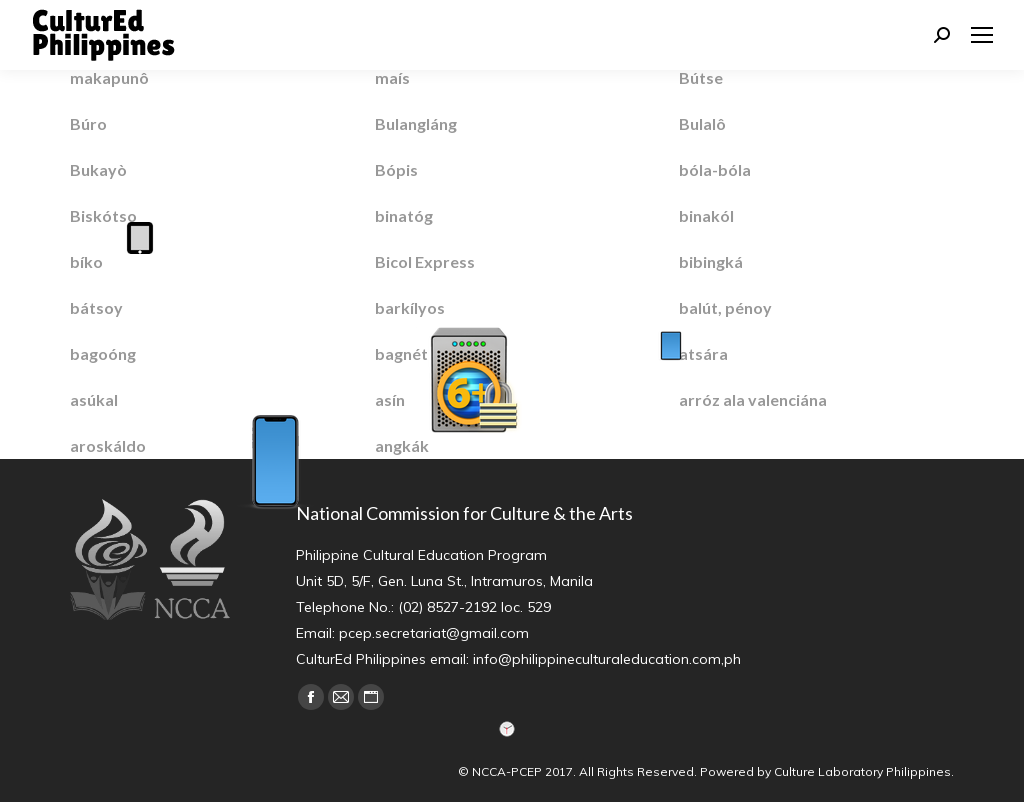 This screenshot has width=1024, height=802. I want to click on locked RAID 6+ storage volume, so click(469, 380).